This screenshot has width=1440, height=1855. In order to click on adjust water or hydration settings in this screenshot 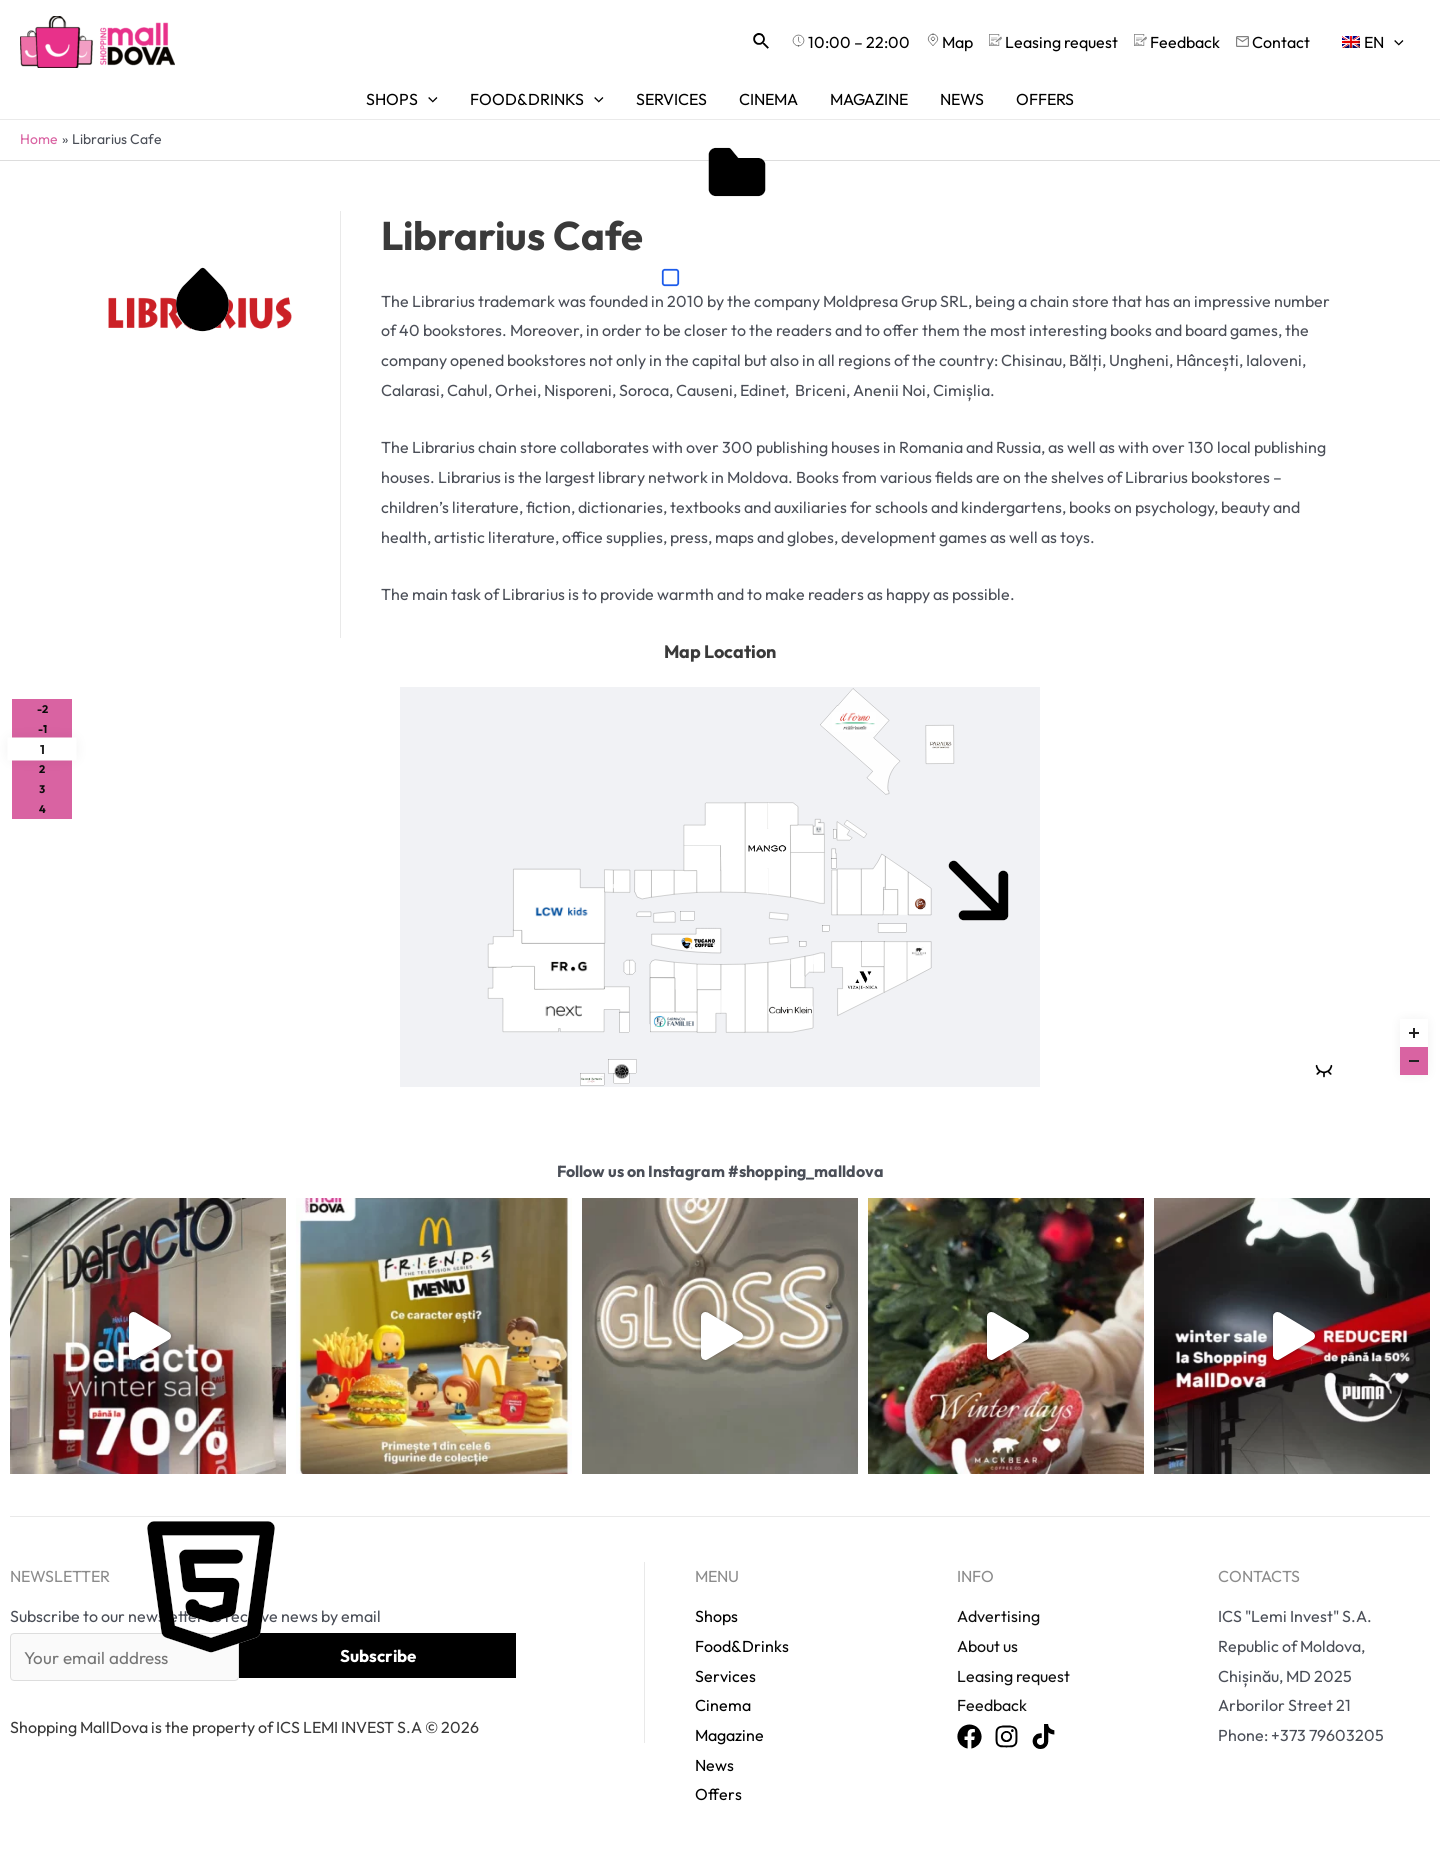, I will do `click(202, 299)`.